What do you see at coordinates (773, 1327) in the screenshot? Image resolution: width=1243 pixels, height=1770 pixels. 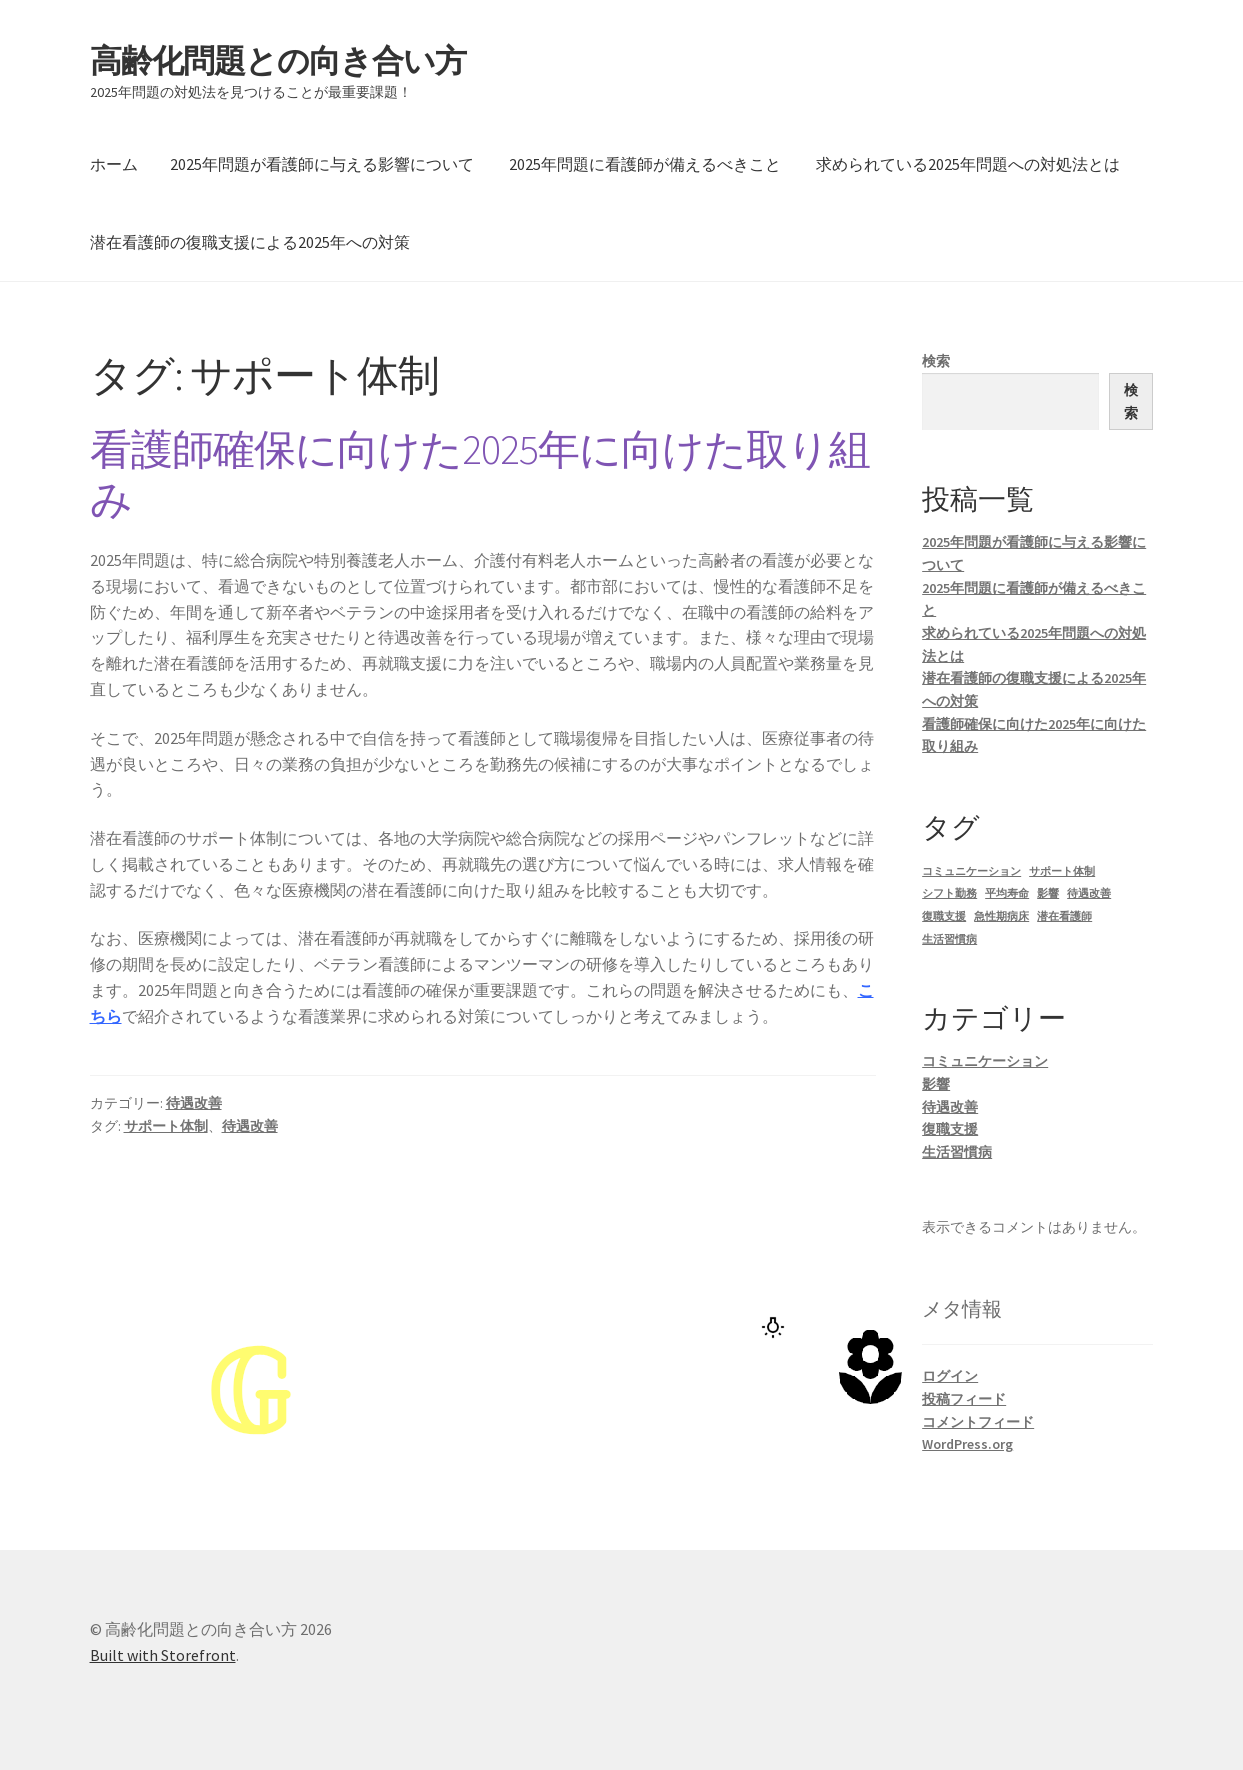 I see `adjust incandescent light settings` at bounding box center [773, 1327].